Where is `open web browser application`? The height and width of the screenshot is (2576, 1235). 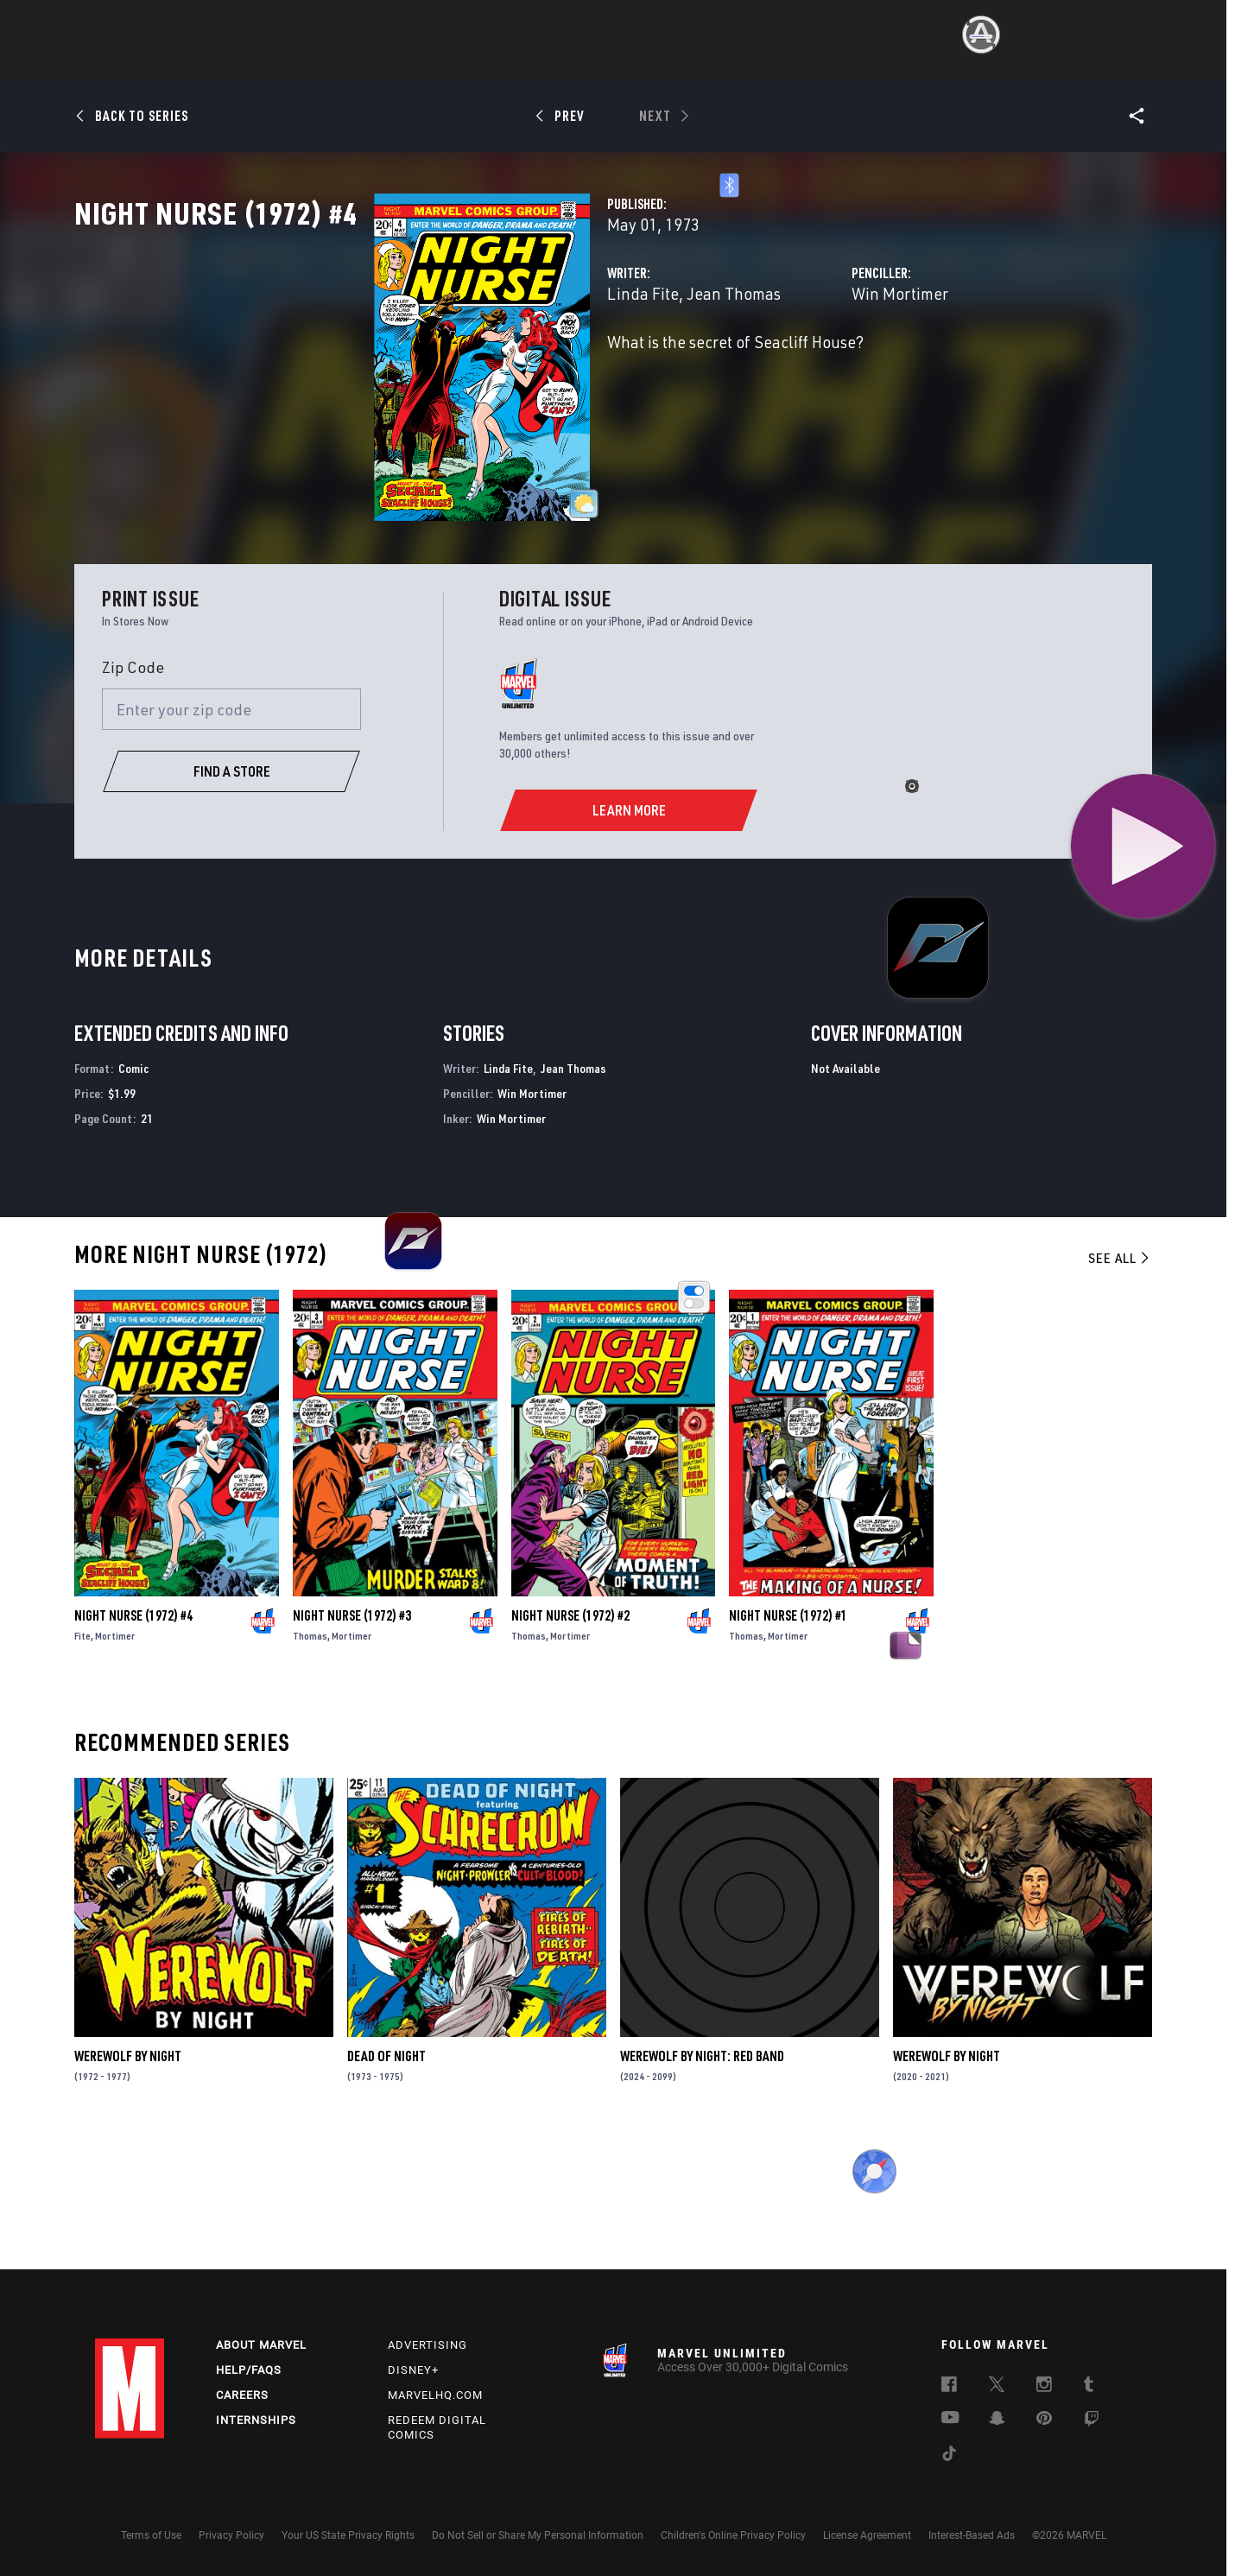
open web browser application is located at coordinates (874, 2171).